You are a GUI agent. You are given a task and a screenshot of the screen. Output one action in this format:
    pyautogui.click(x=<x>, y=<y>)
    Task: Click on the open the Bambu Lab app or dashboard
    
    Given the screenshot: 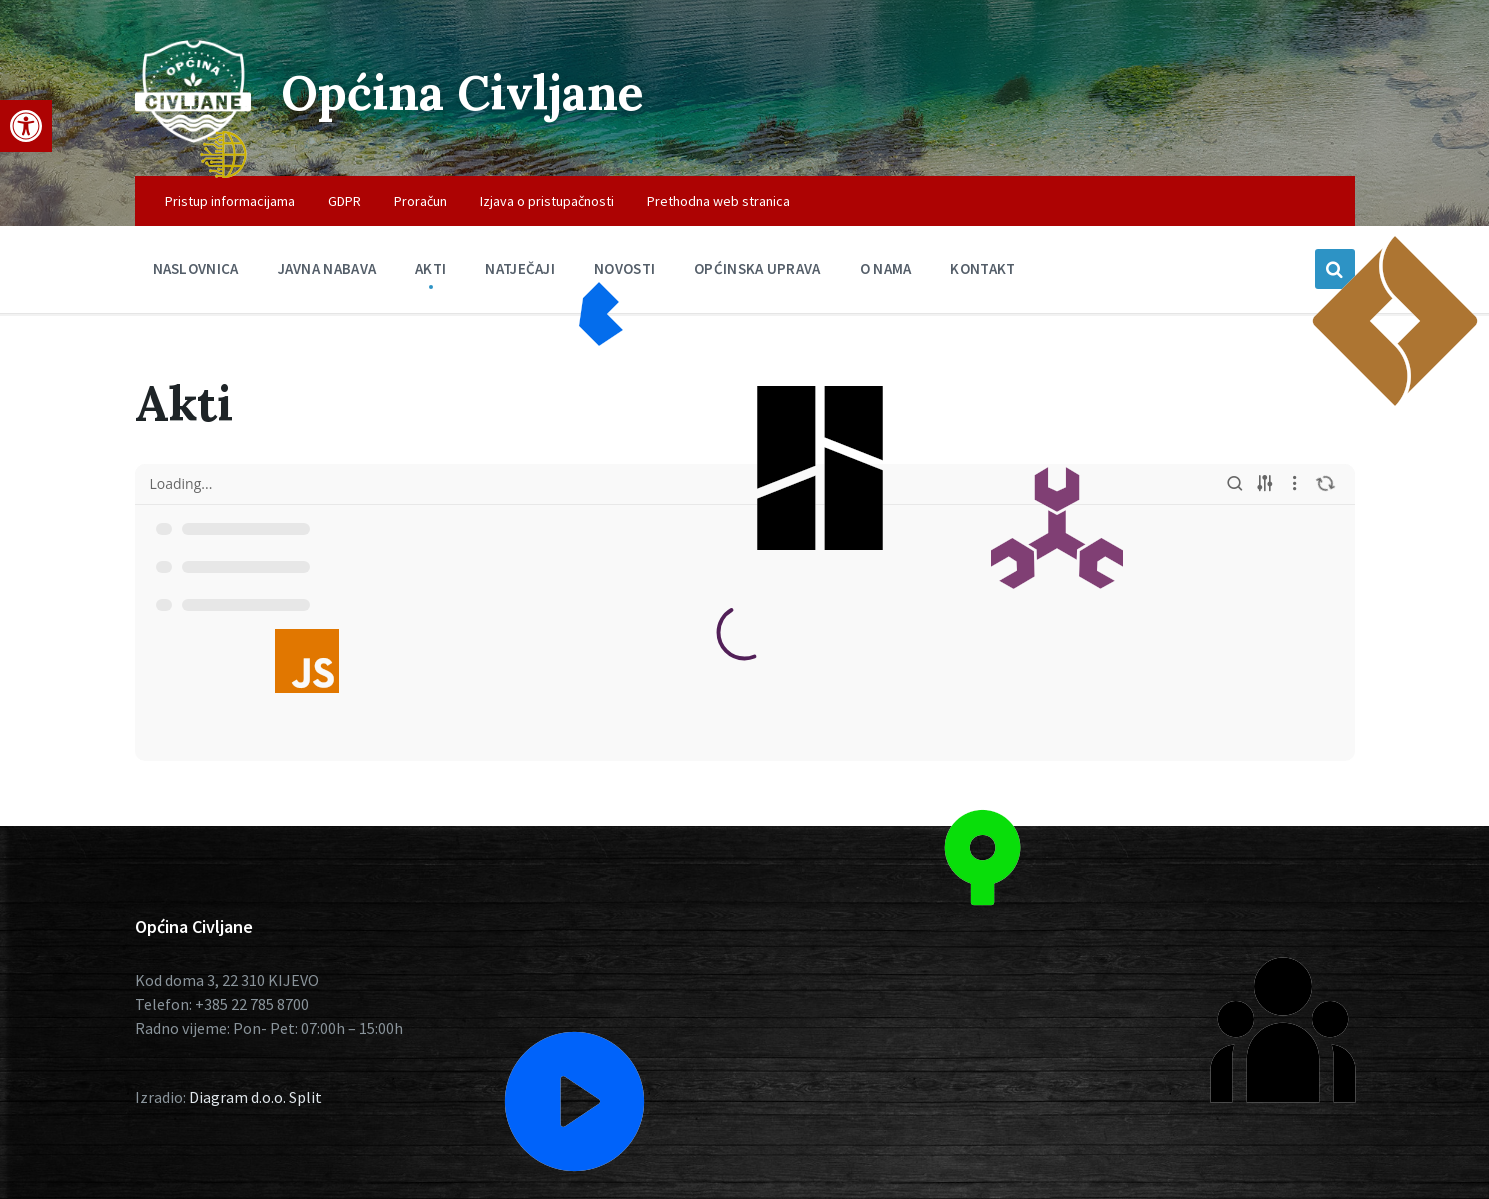 What is the action you would take?
    pyautogui.click(x=820, y=468)
    